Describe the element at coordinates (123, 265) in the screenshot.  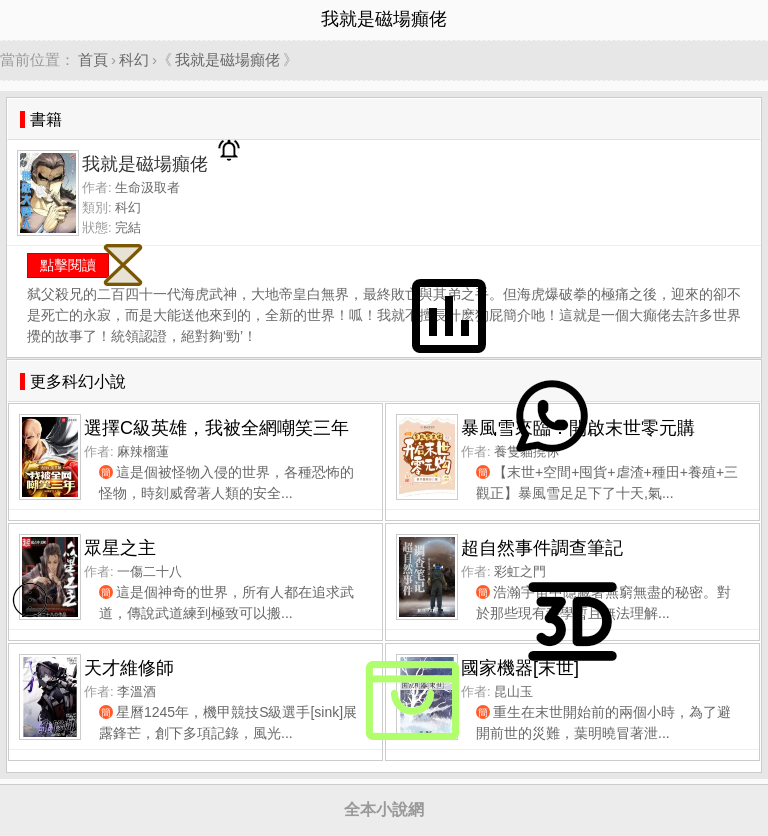
I see `indicates loading or processing in progress` at that location.